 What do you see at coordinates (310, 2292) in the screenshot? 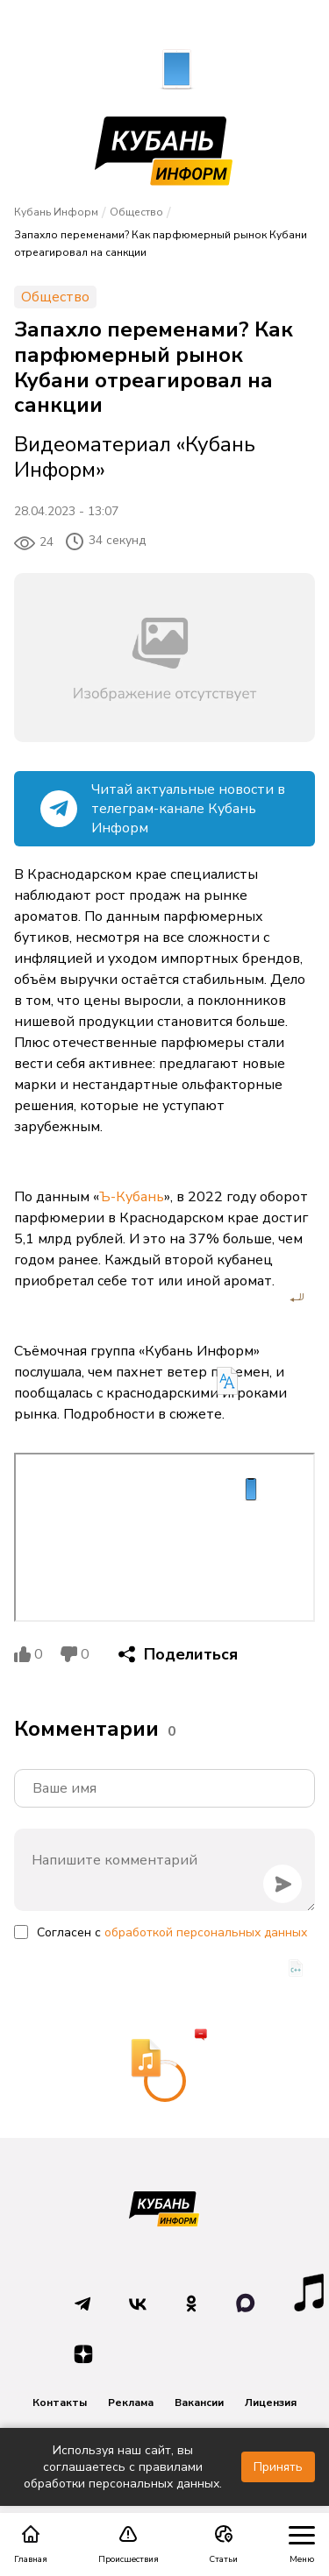
I see `access your music folder in the sidebar` at bounding box center [310, 2292].